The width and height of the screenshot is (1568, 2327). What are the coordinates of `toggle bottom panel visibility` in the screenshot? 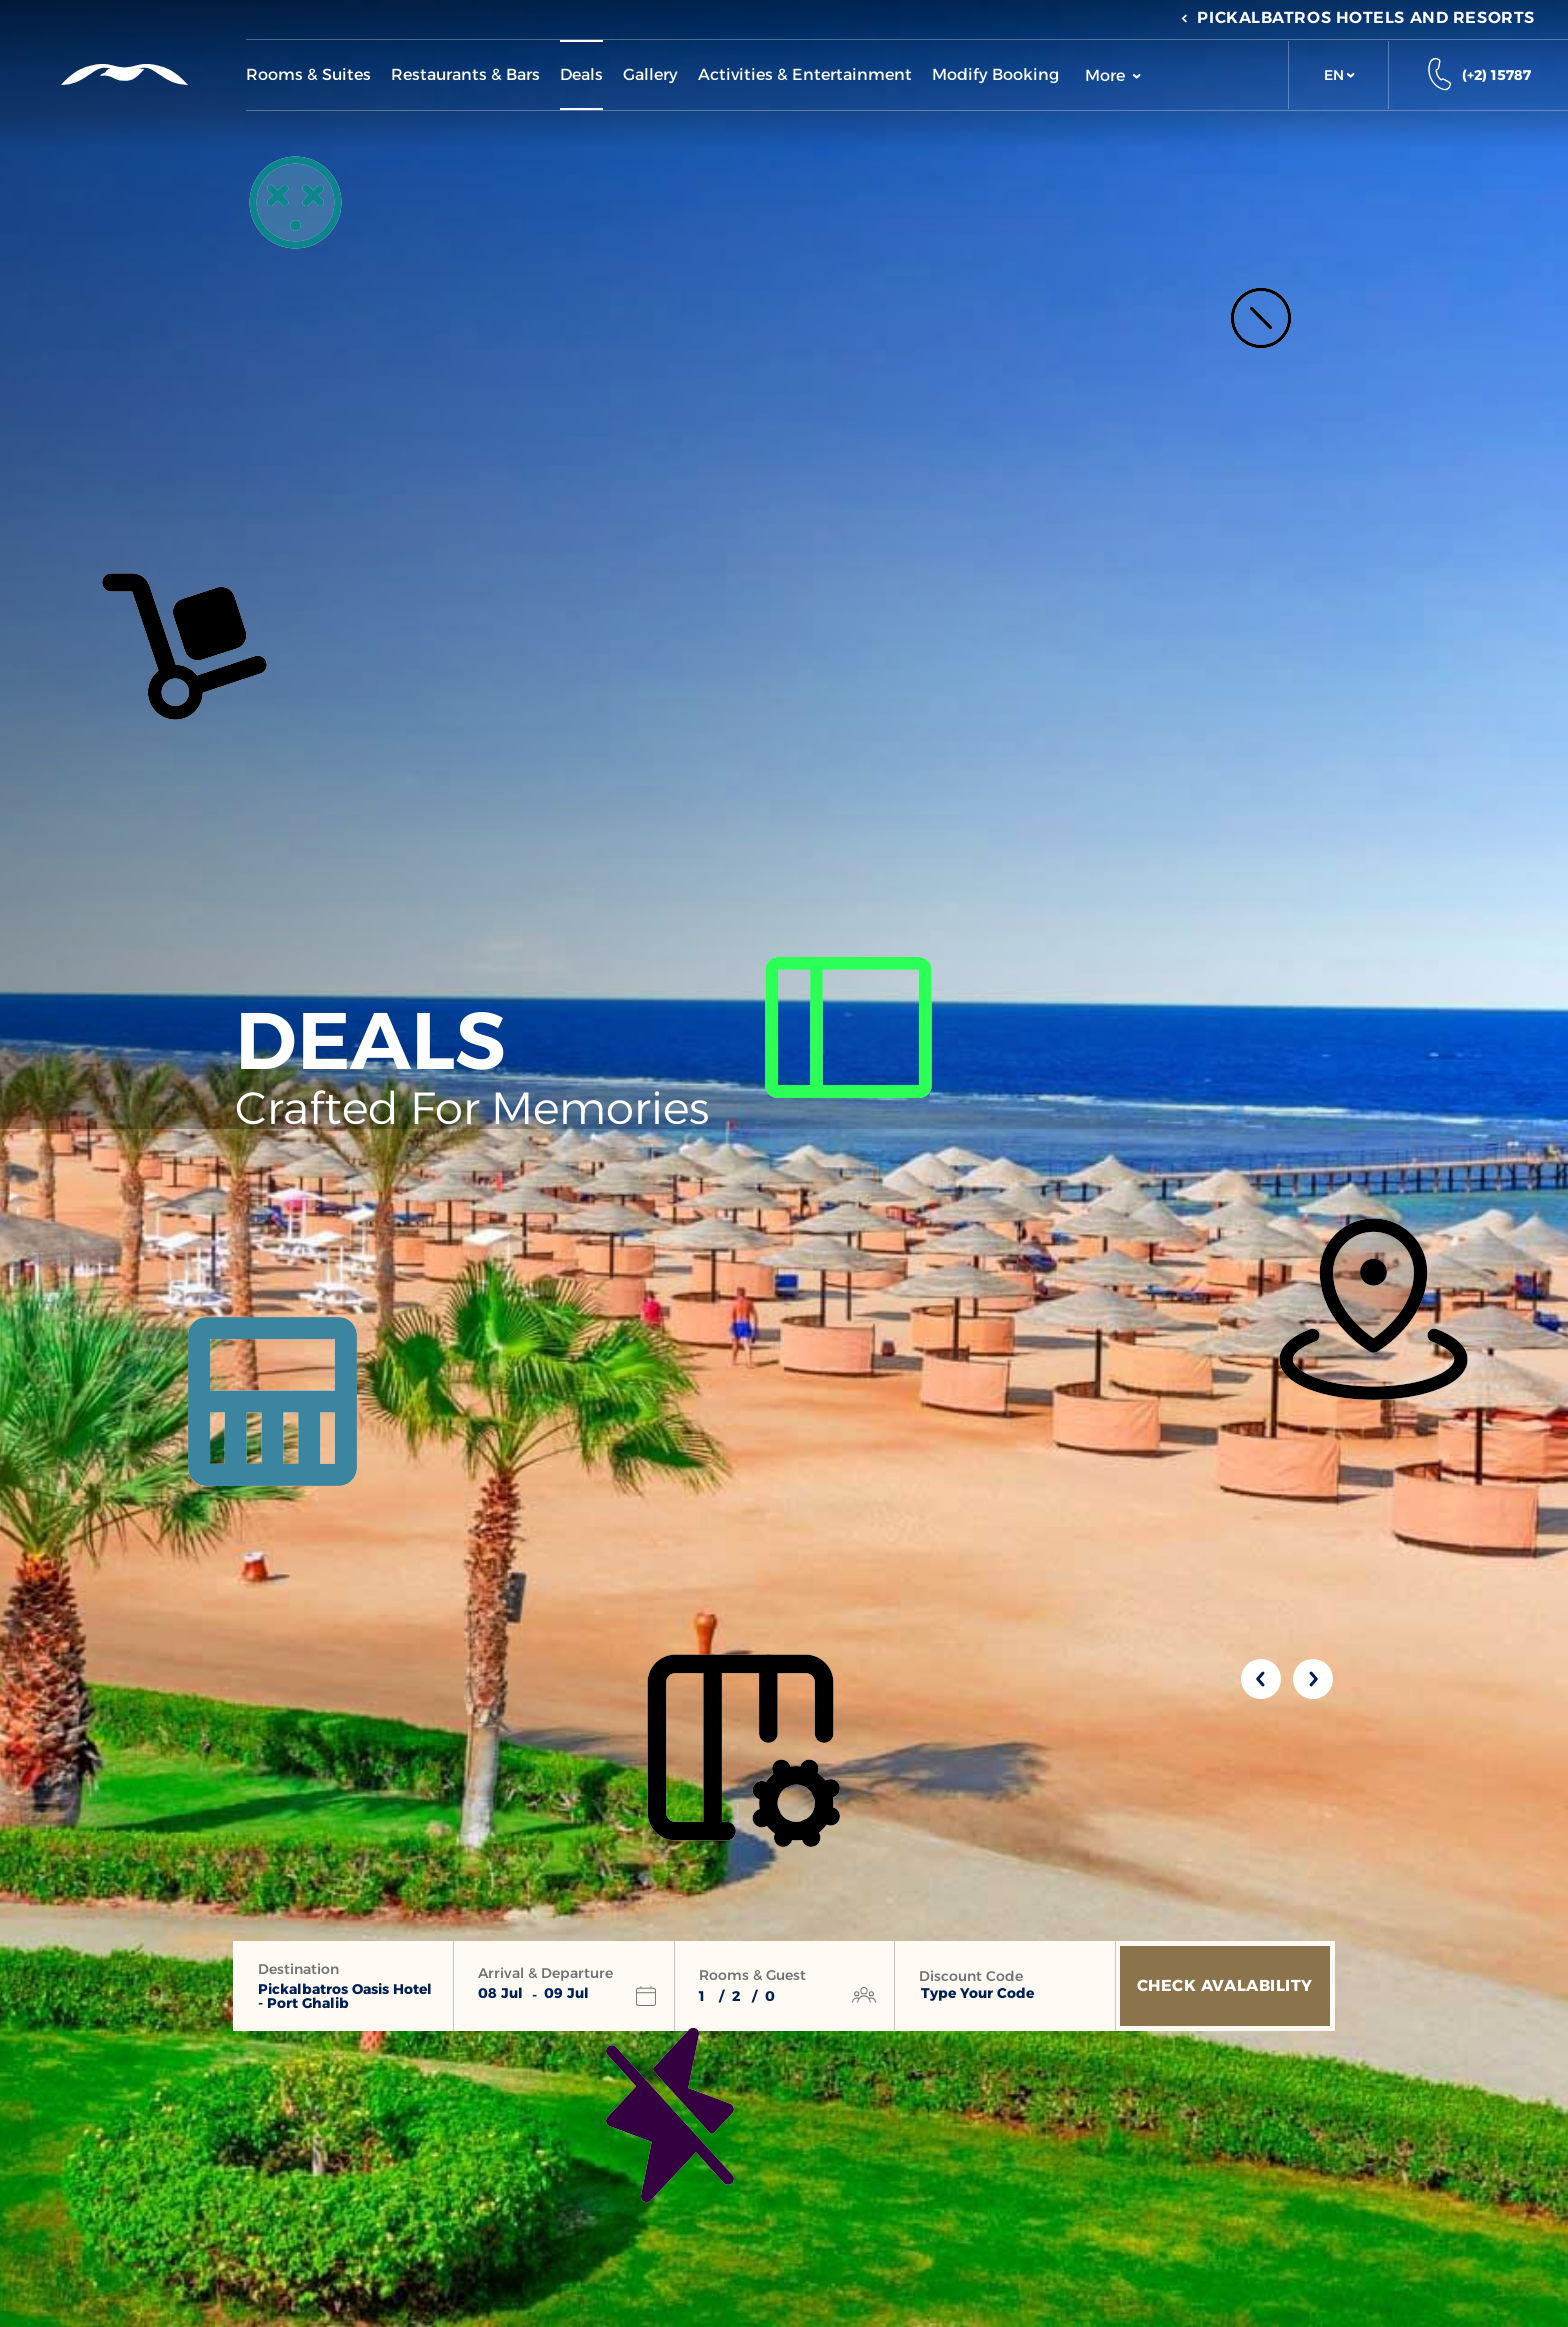 It's located at (272, 1401).